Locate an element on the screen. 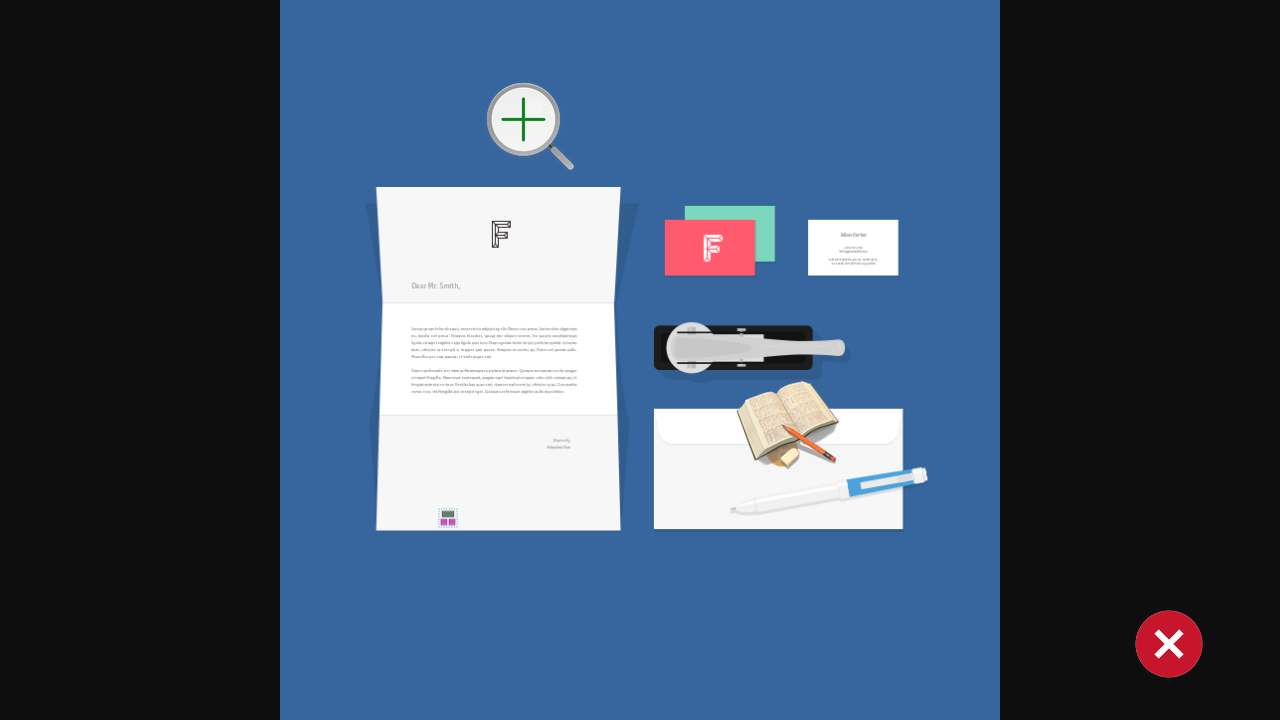  zoom in on the current view is located at coordinates (529, 125).